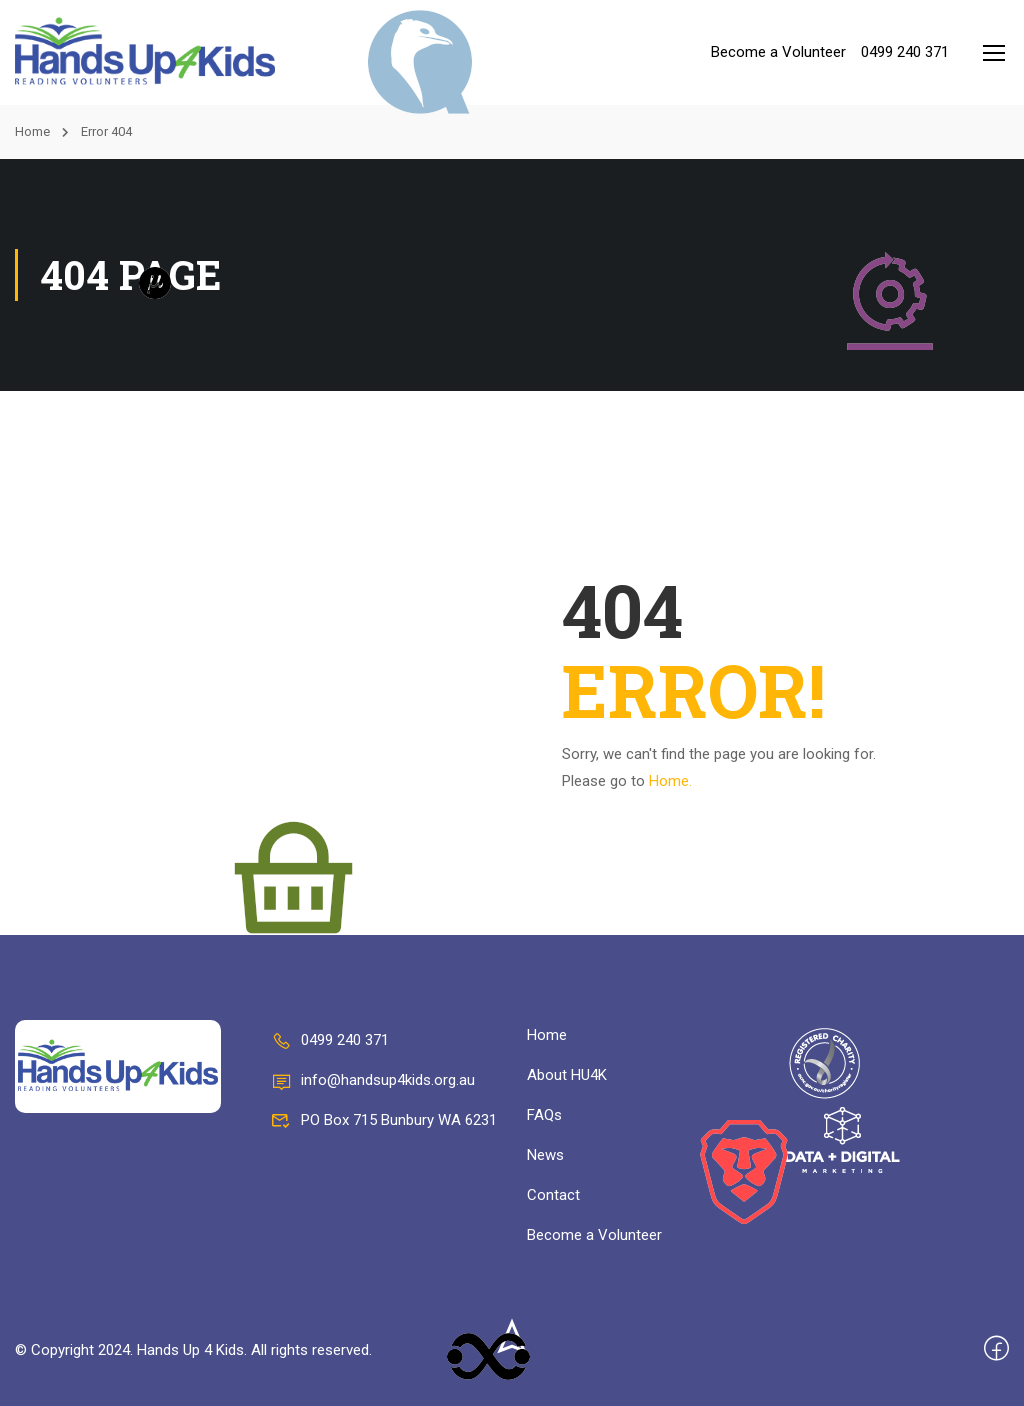 This screenshot has height=1406, width=1024. I want to click on open the Brave browser, so click(744, 1172).